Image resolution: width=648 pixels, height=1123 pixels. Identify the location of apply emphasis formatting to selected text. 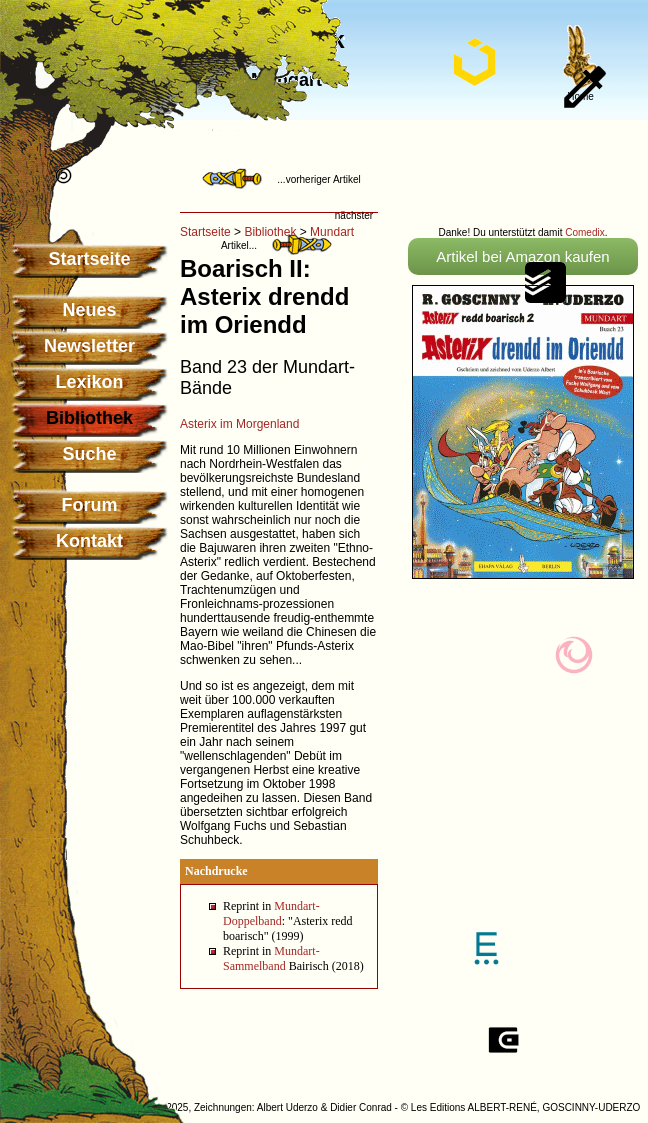
(486, 947).